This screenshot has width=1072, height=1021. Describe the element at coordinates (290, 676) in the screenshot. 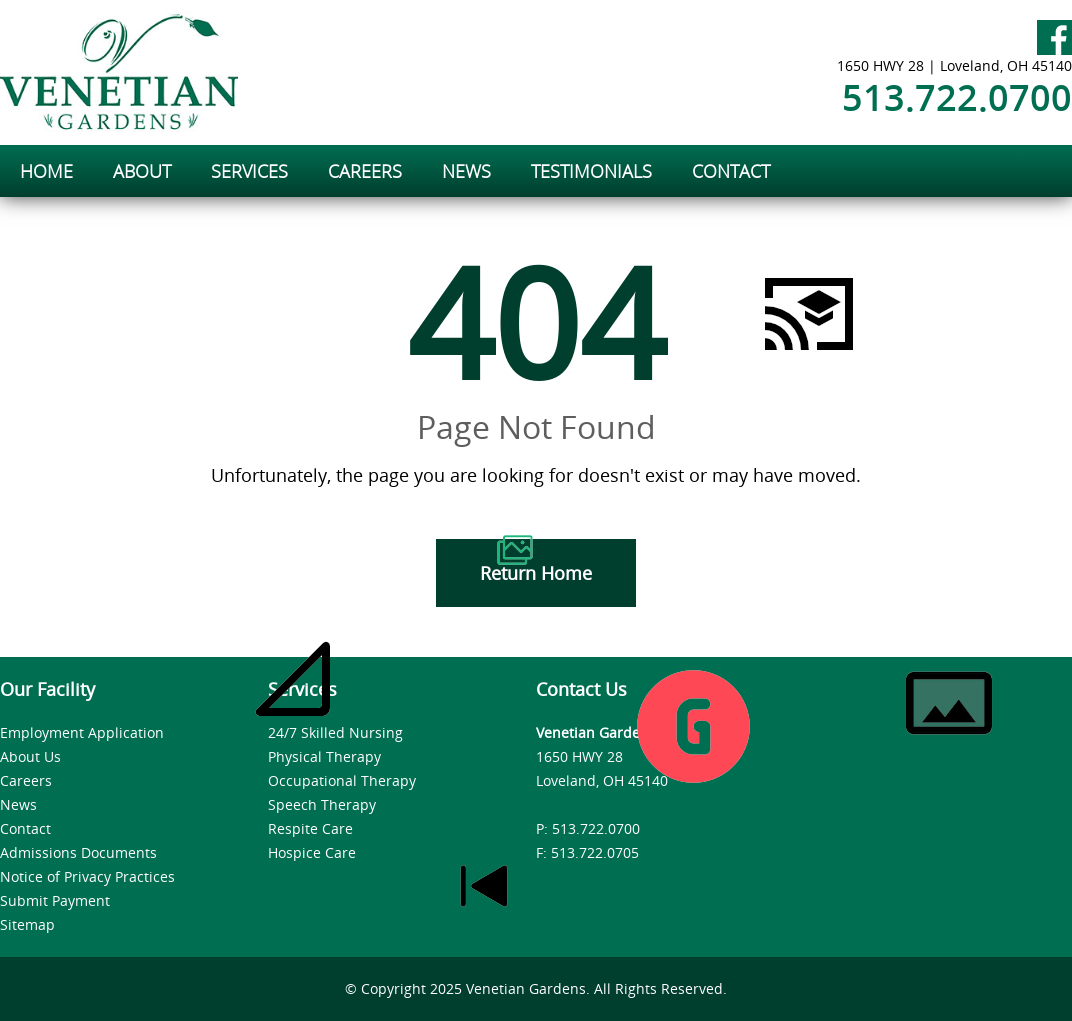

I see `indicates no cellular signal or network connection` at that location.